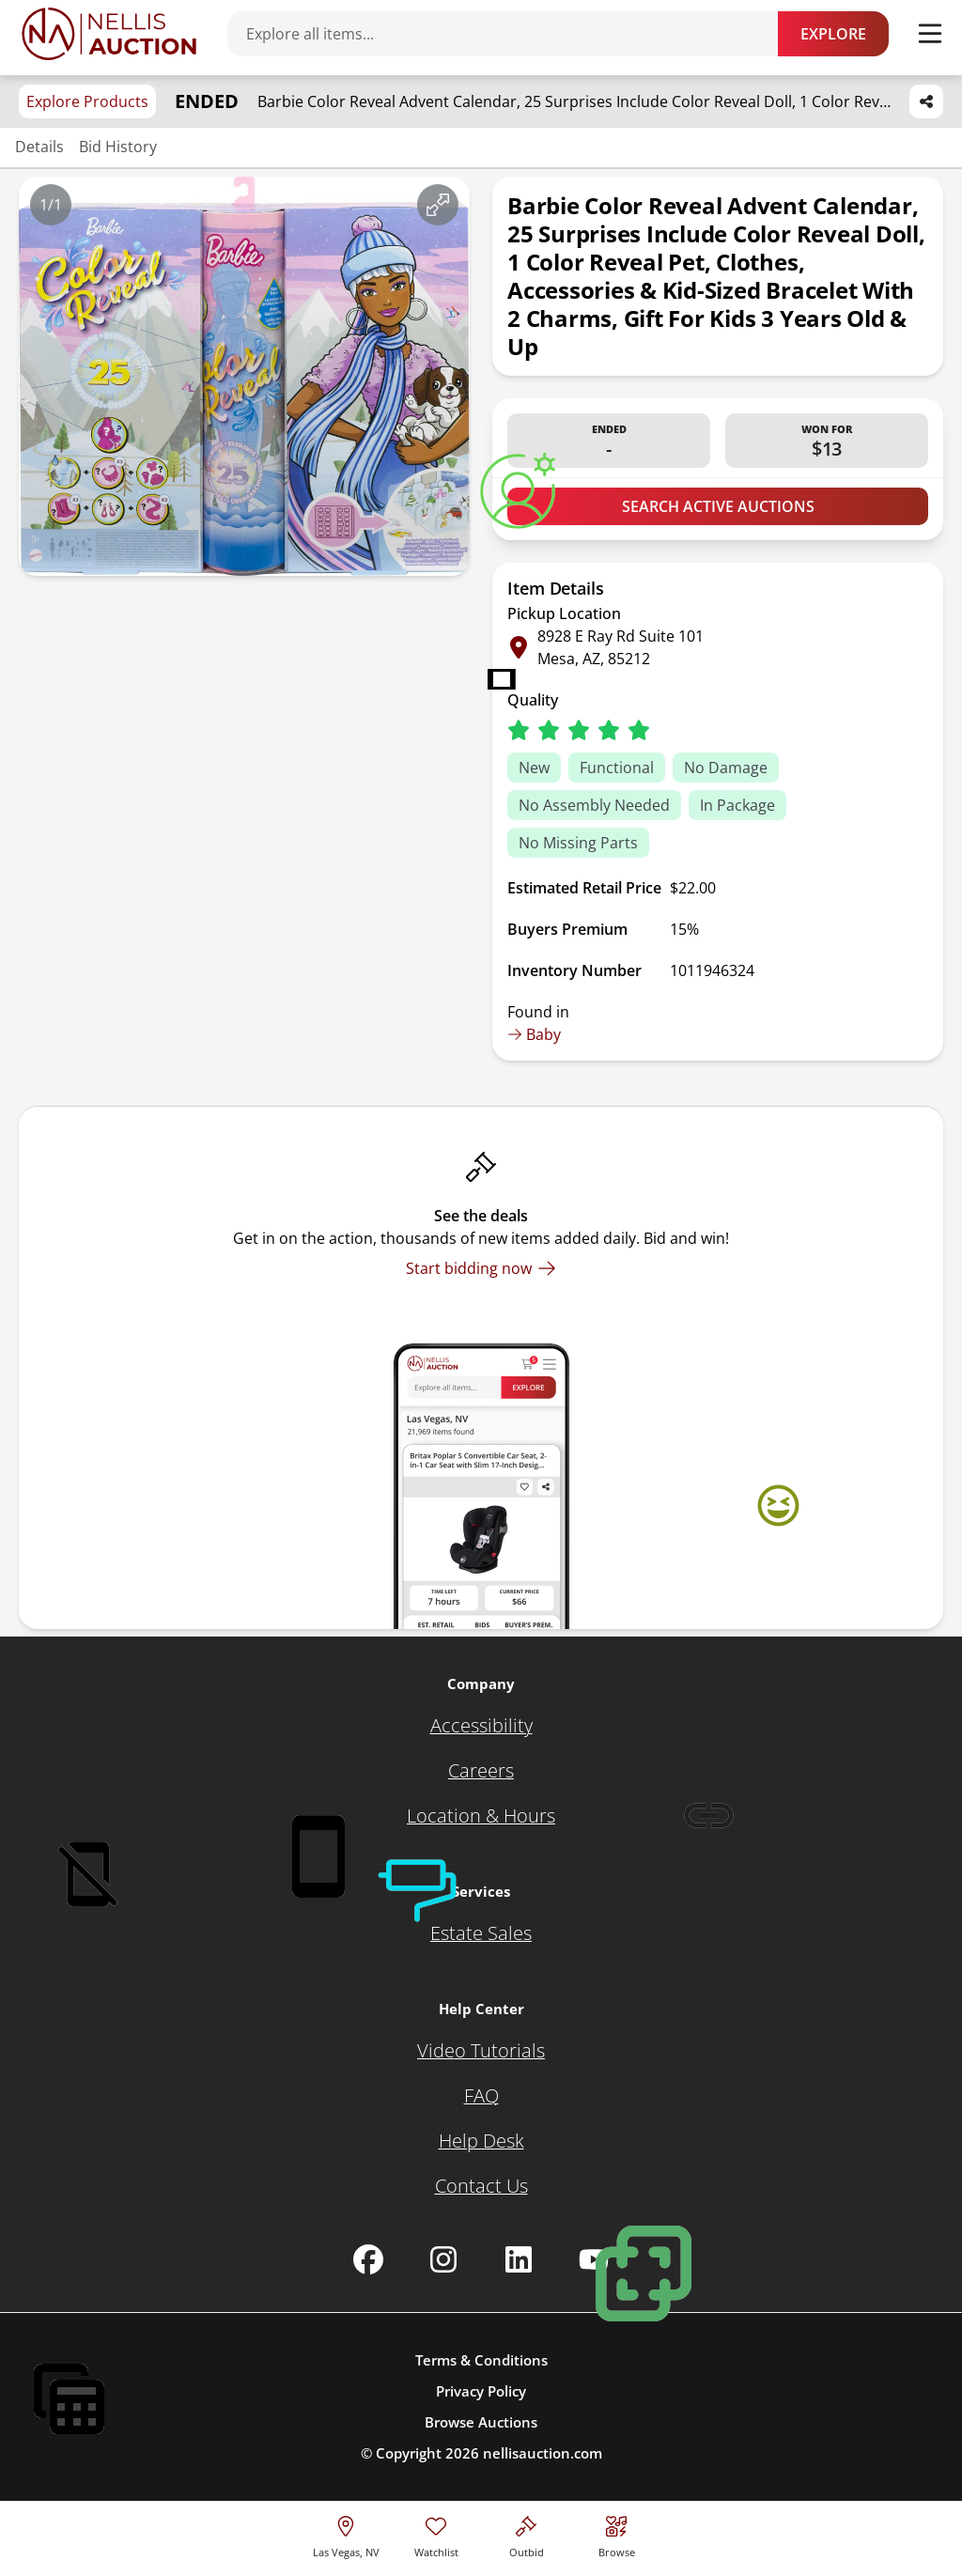  Describe the element at coordinates (318, 1856) in the screenshot. I see `view on mobile device` at that location.